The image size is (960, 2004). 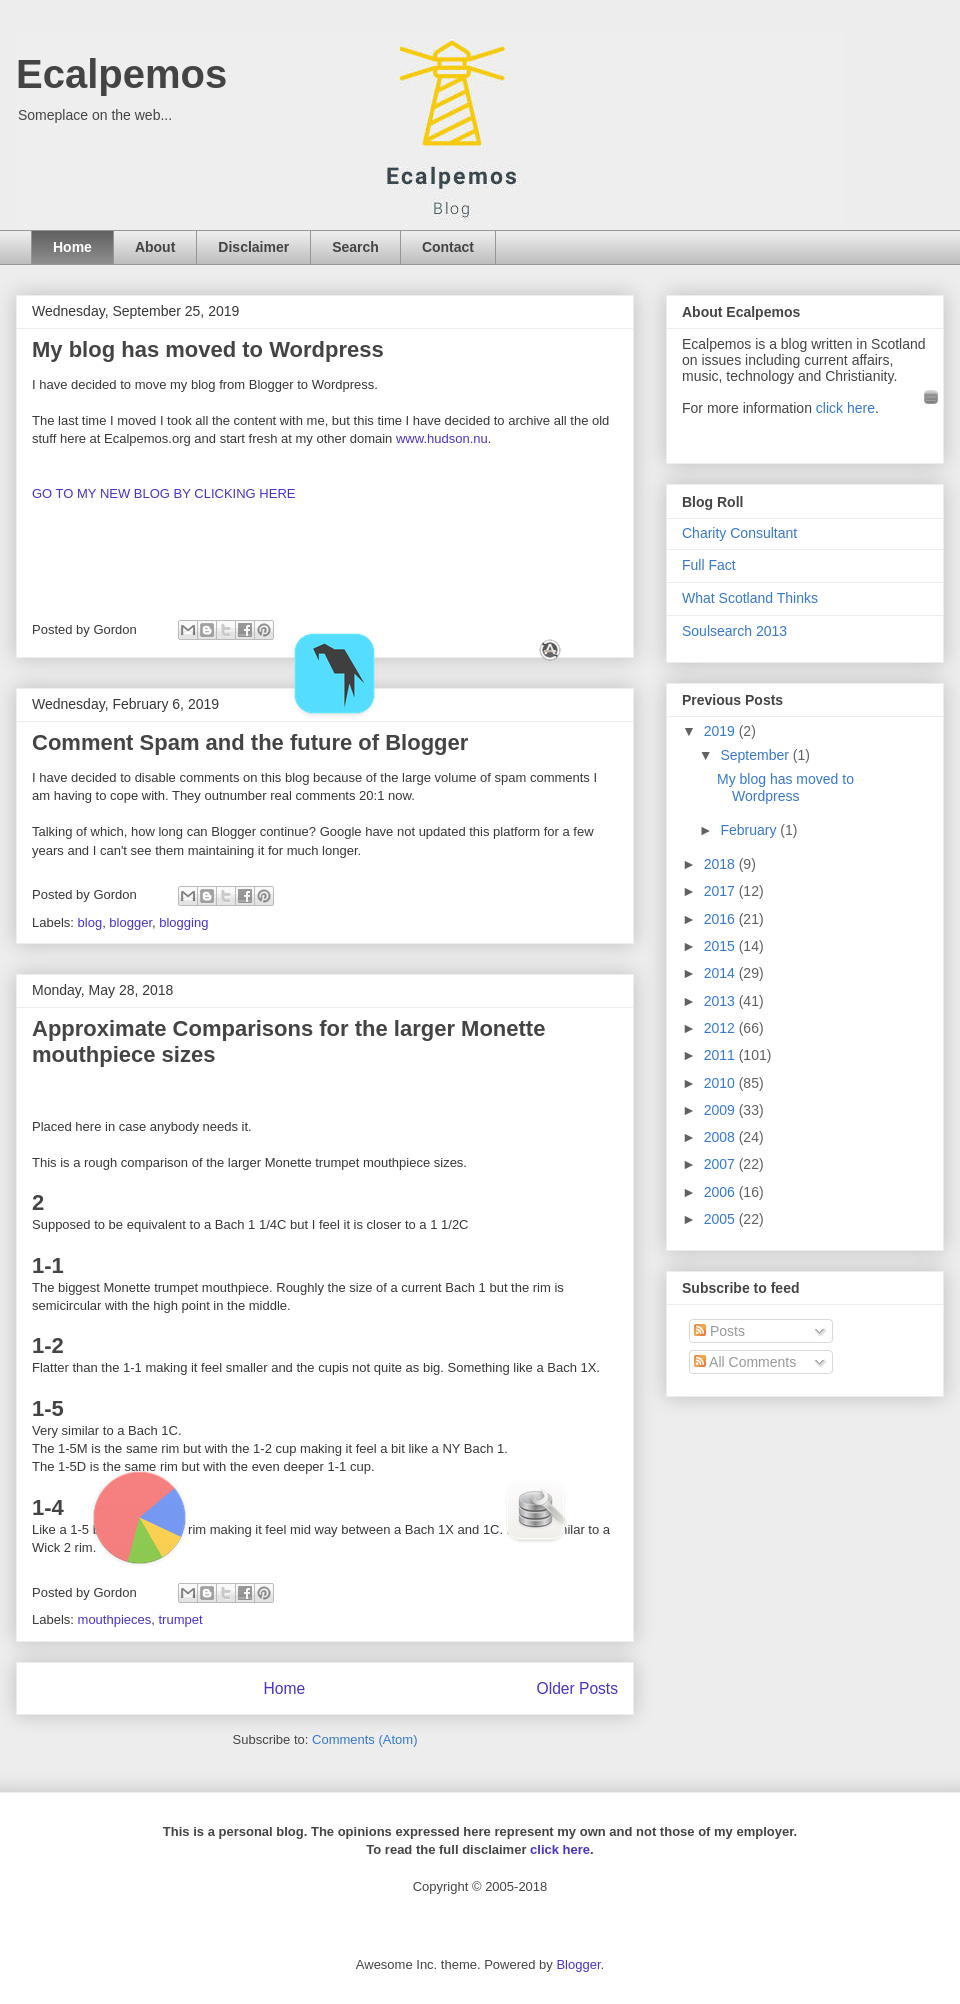 I want to click on open disk usage analyzer app, so click(x=139, y=1517).